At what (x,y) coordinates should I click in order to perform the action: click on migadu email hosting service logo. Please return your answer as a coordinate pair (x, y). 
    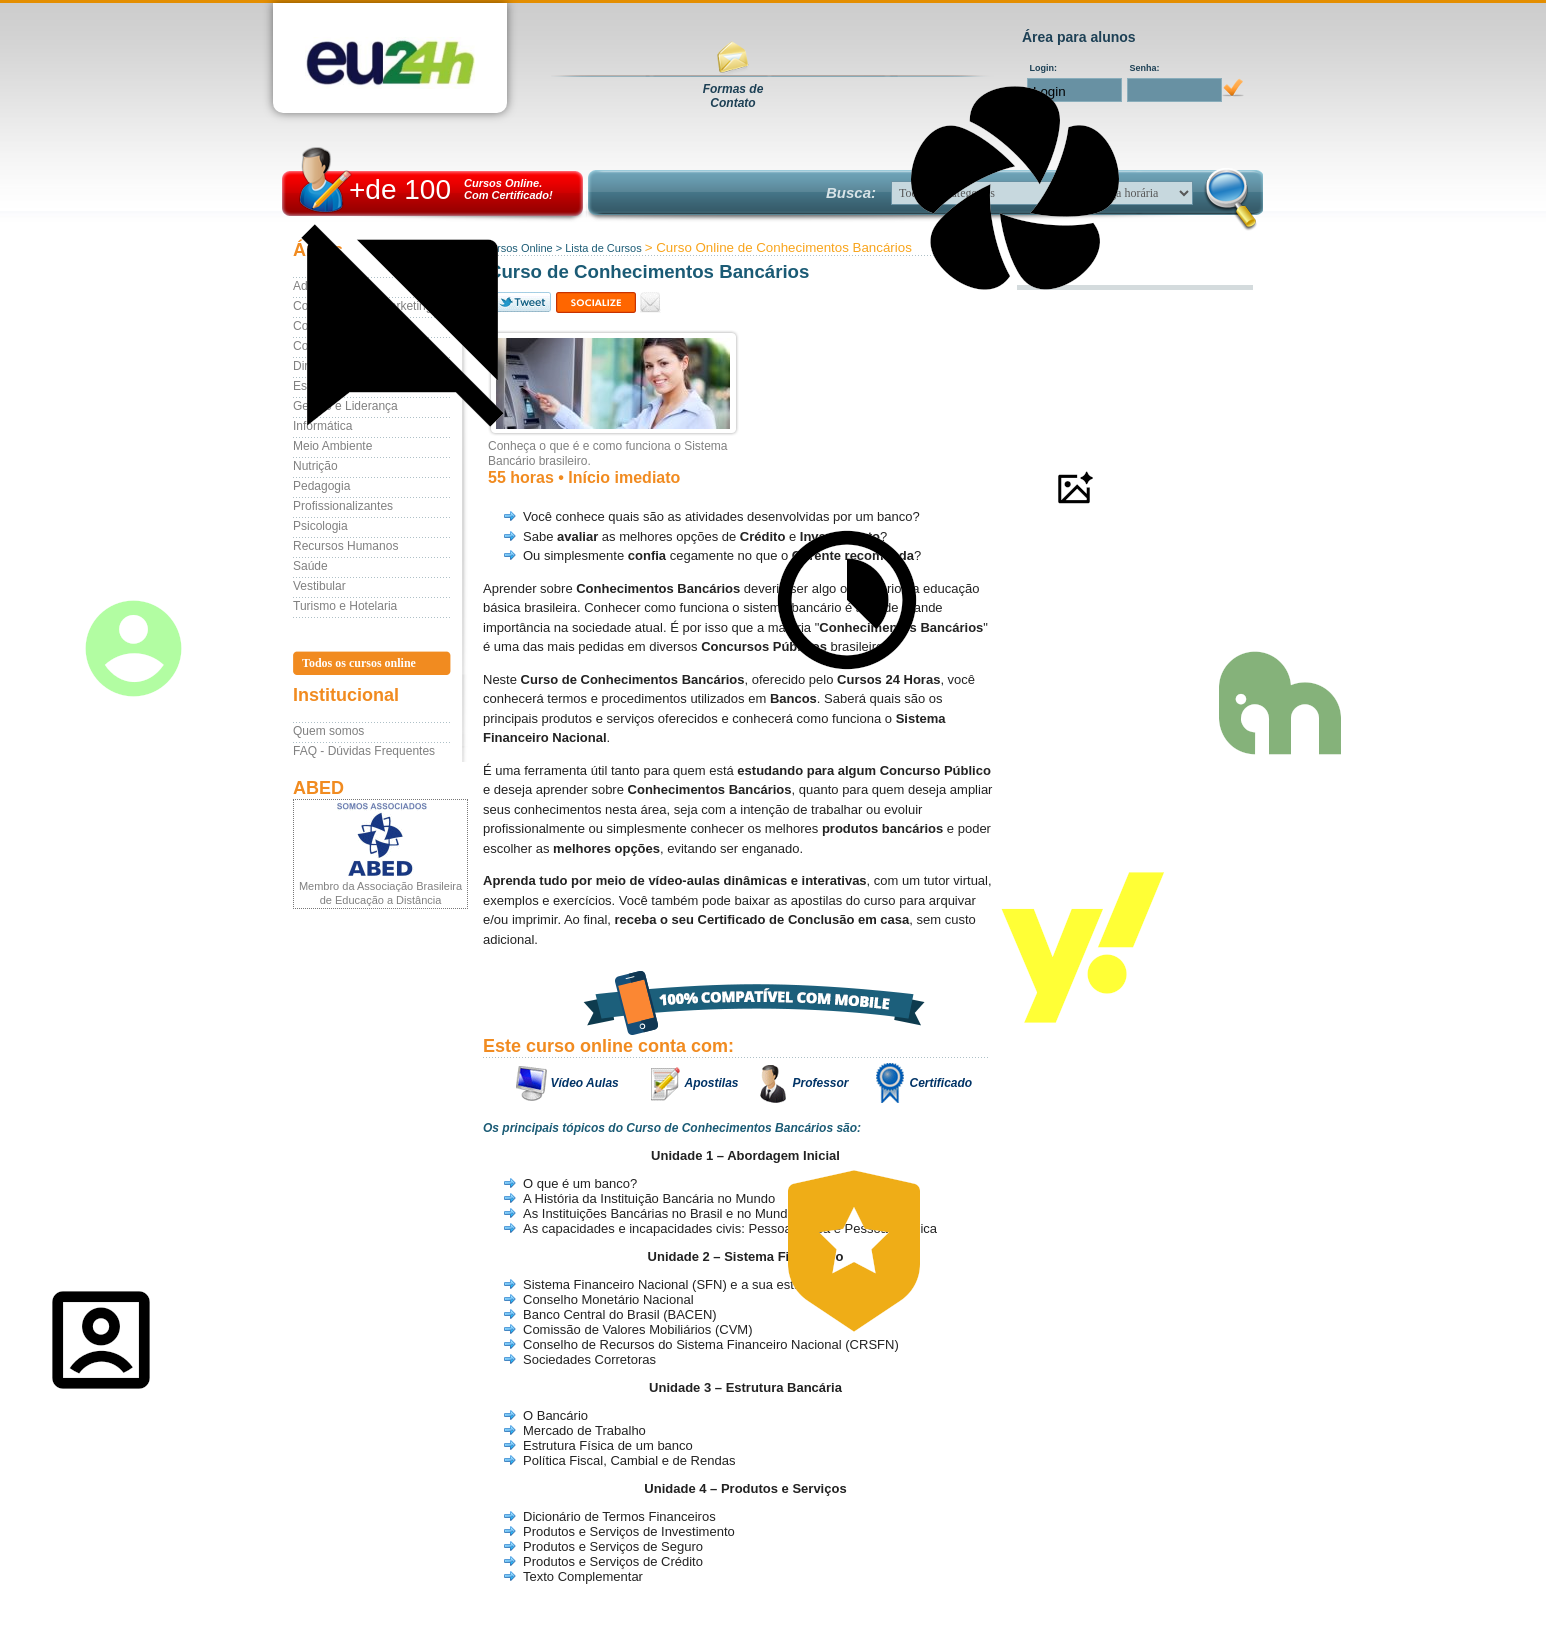
    Looking at the image, I should click on (1280, 703).